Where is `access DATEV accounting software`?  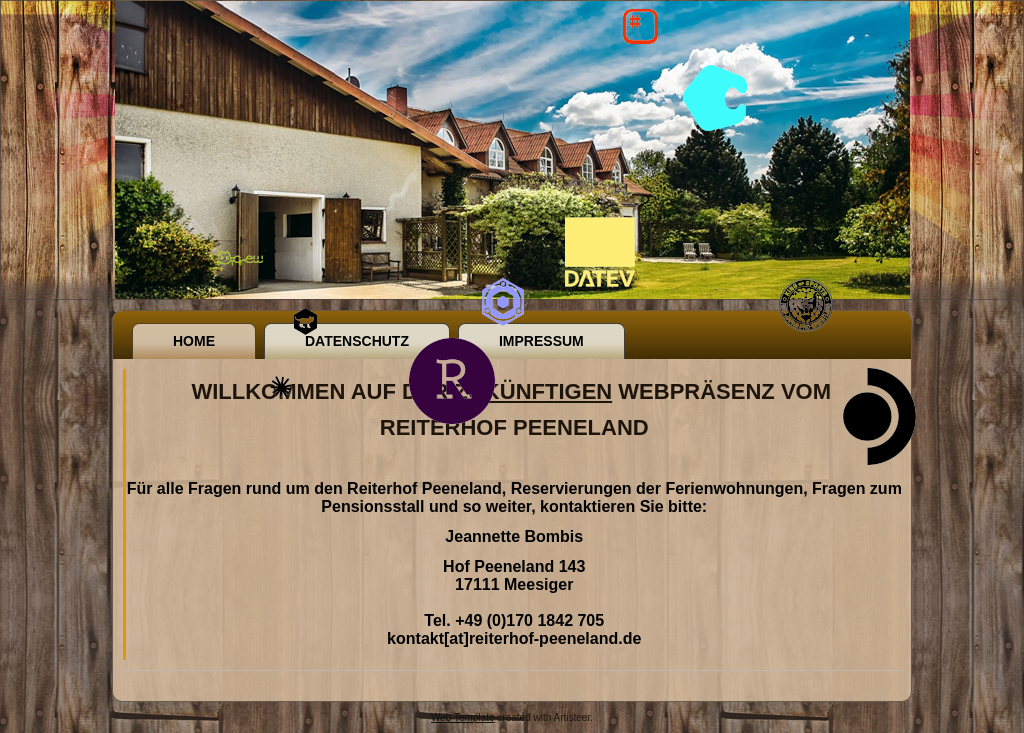
access DATEV accounting software is located at coordinates (600, 252).